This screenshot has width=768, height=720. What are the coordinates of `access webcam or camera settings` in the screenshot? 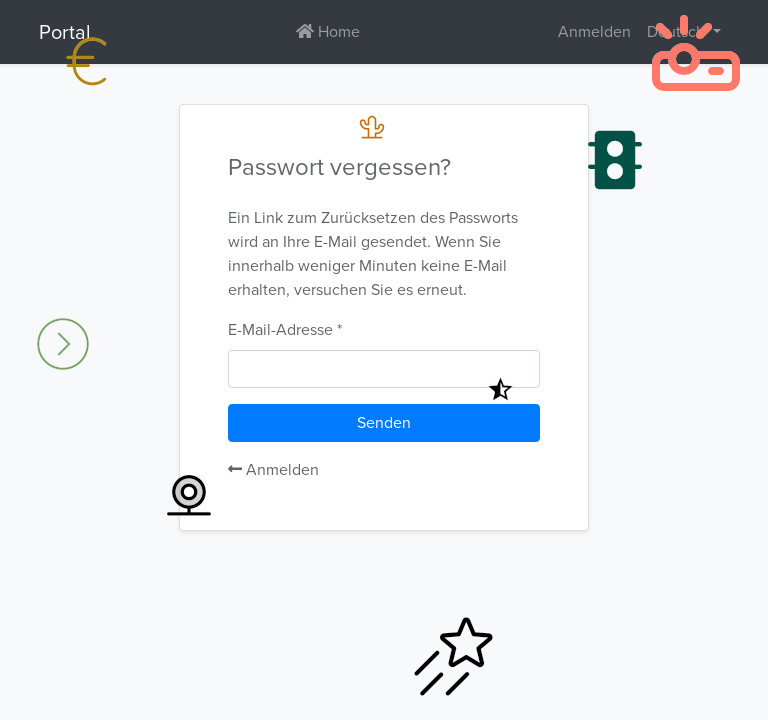 It's located at (189, 497).